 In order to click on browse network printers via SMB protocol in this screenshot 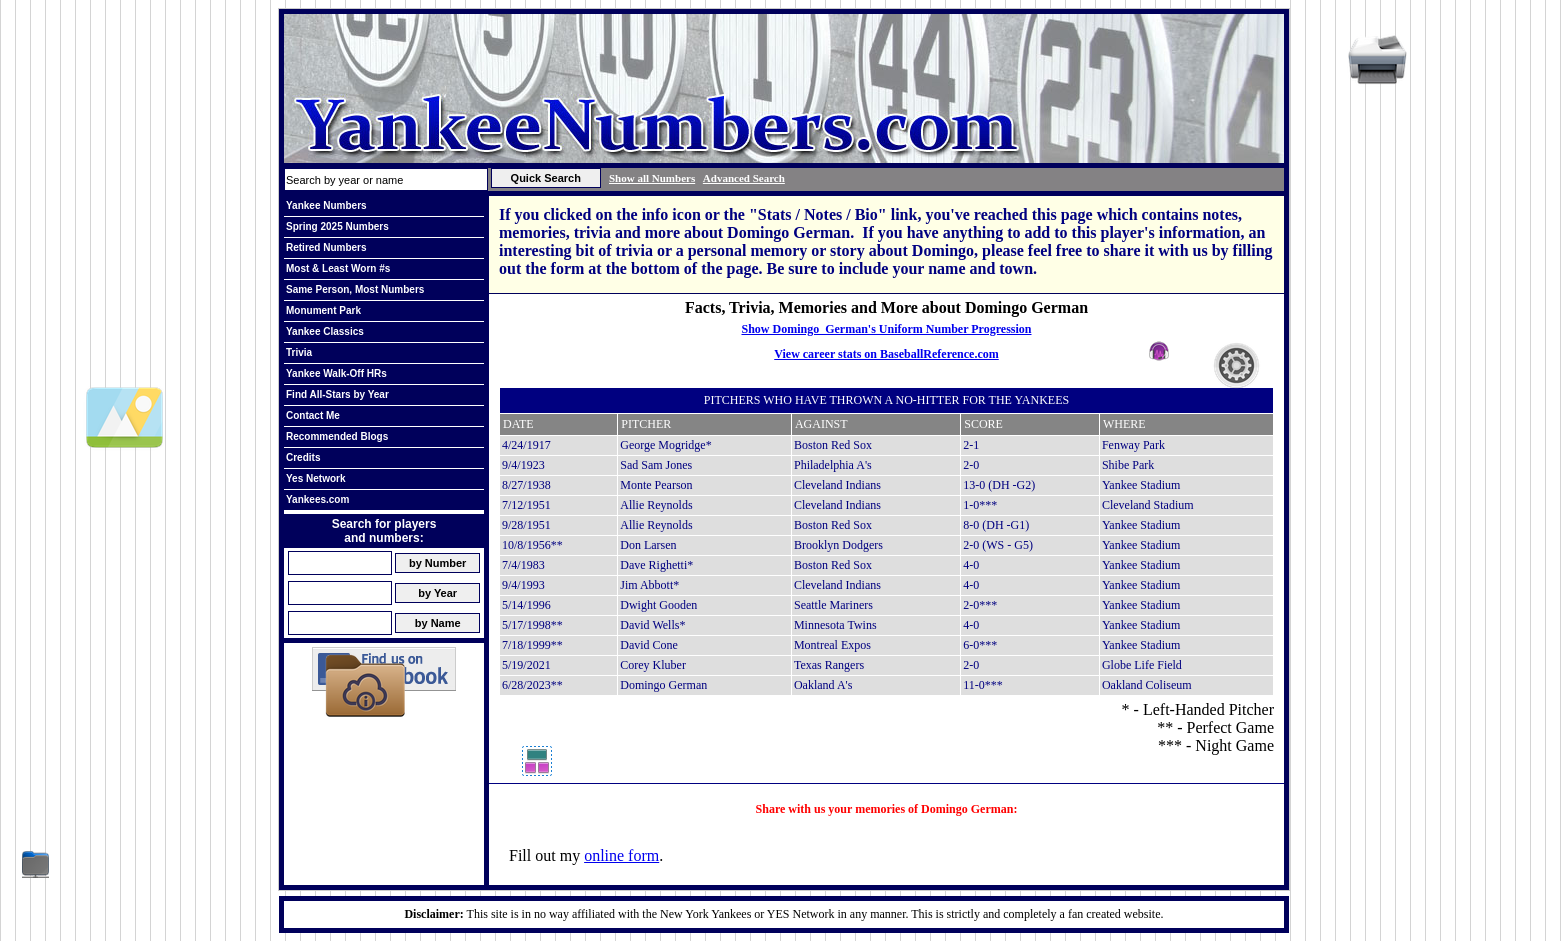, I will do `click(1377, 59)`.